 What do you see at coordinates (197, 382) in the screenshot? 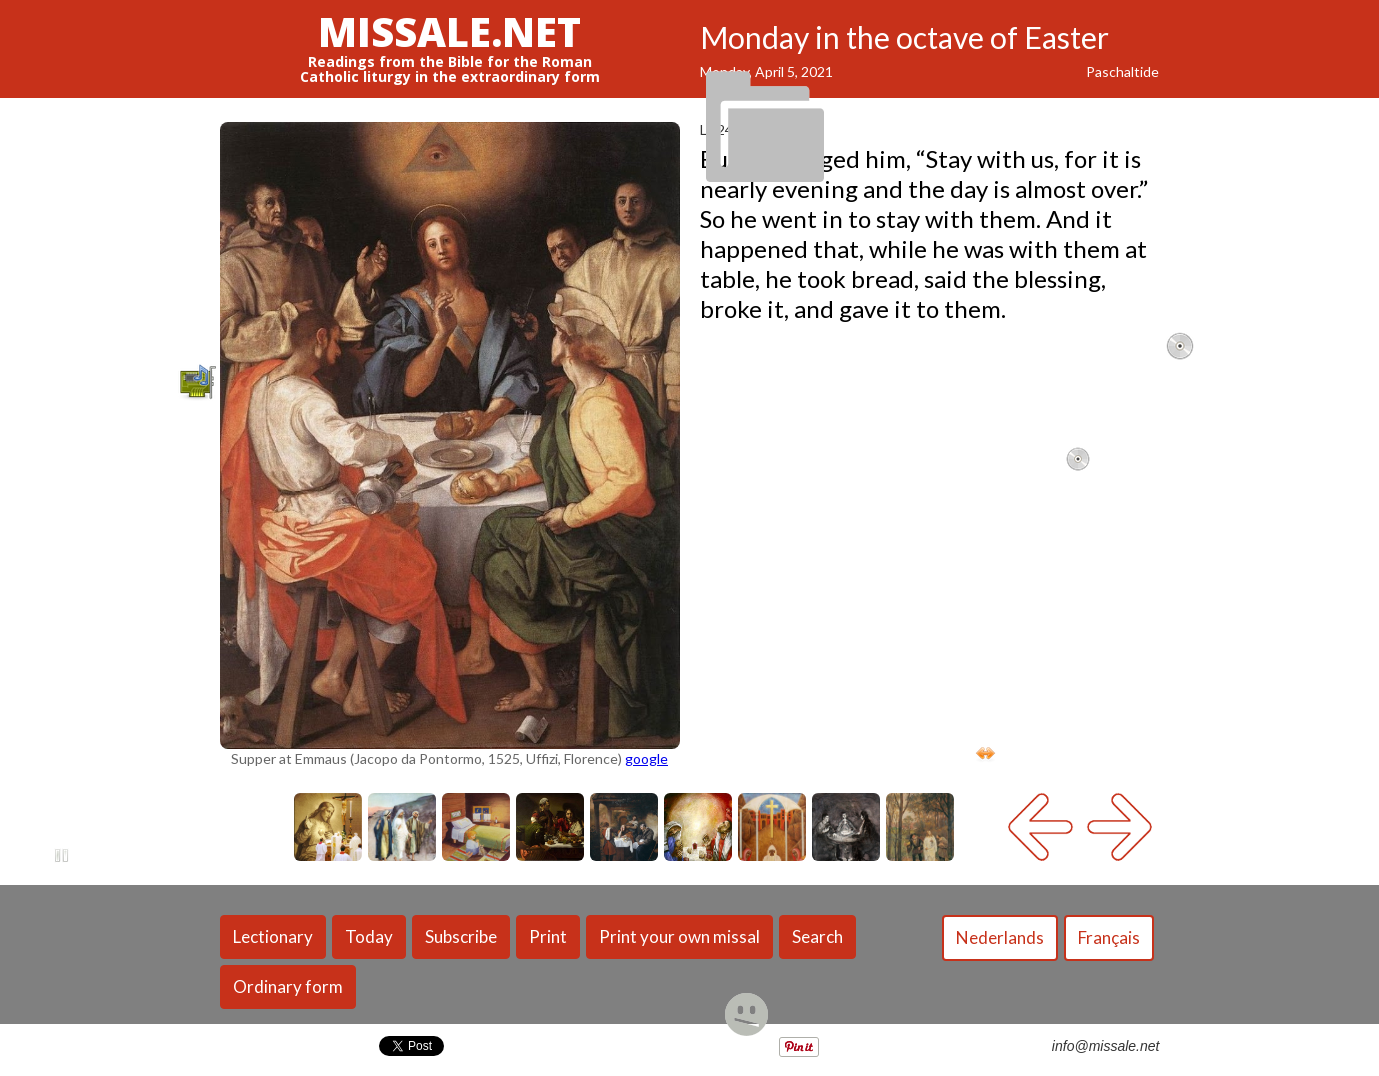
I see `audio or sound card hardware device` at bounding box center [197, 382].